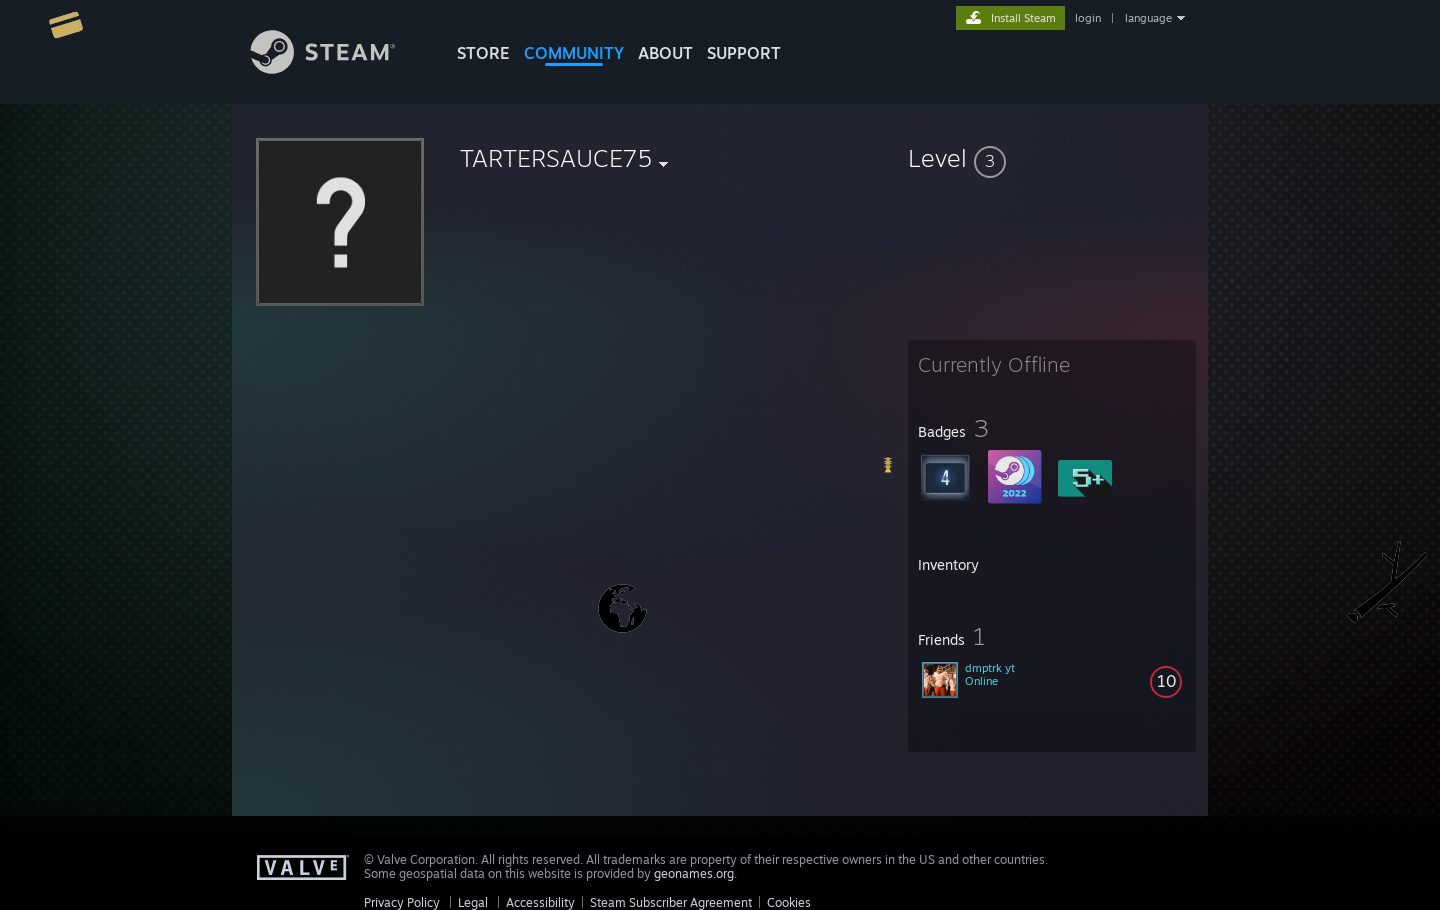 The height and width of the screenshot is (910, 1440). Describe the element at coordinates (66, 25) in the screenshot. I see `swipe or tap your card to pay` at that location.